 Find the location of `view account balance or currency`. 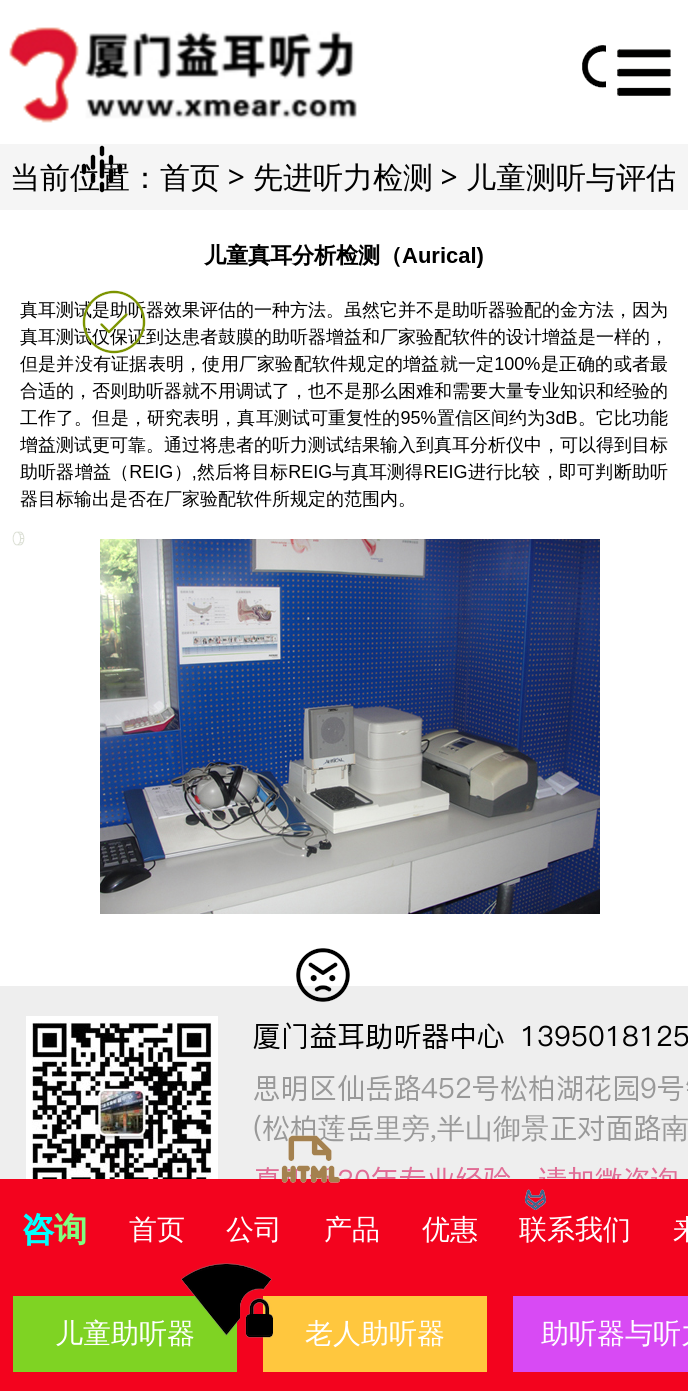

view account balance or currency is located at coordinates (18, 538).